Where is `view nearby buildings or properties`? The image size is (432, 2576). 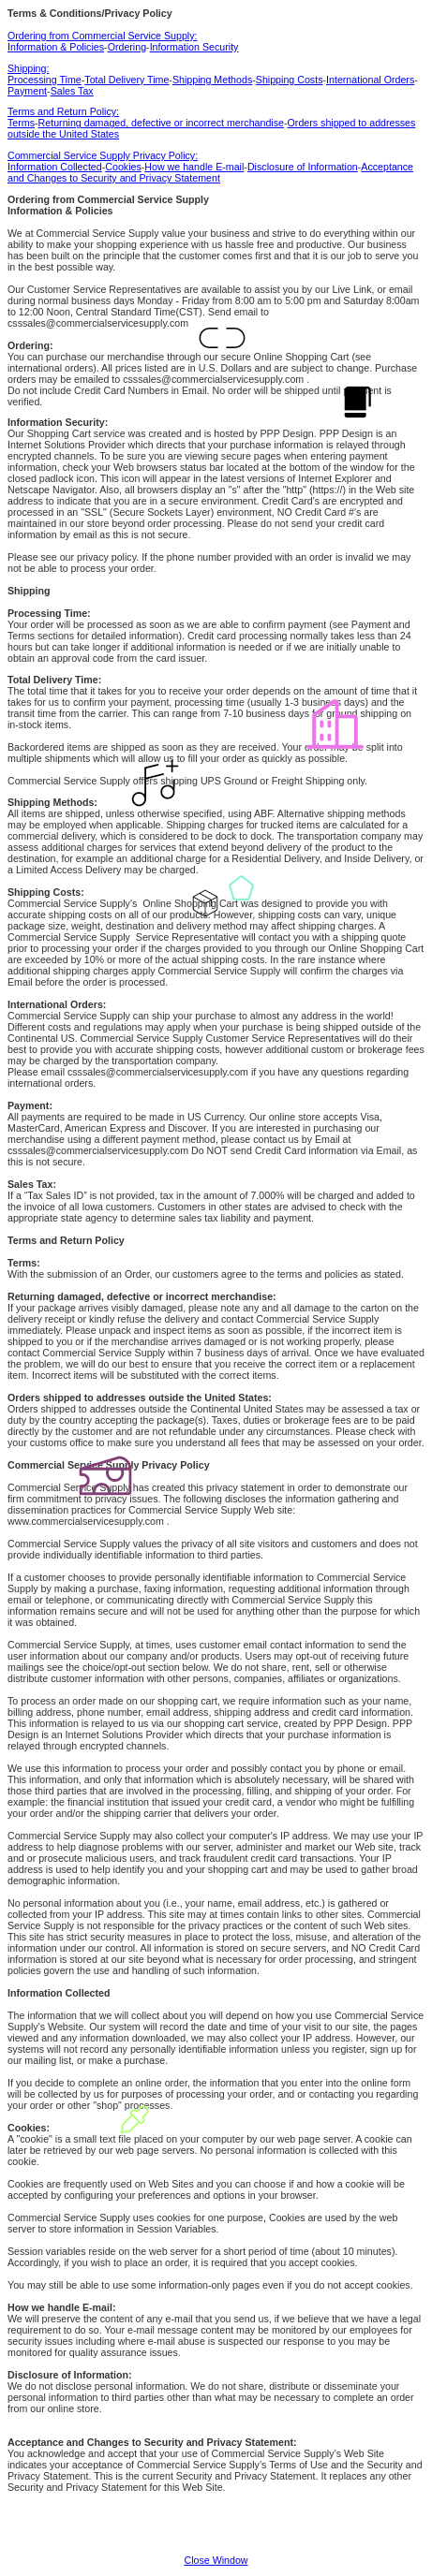 view nearby buildings or properties is located at coordinates (335, 725).